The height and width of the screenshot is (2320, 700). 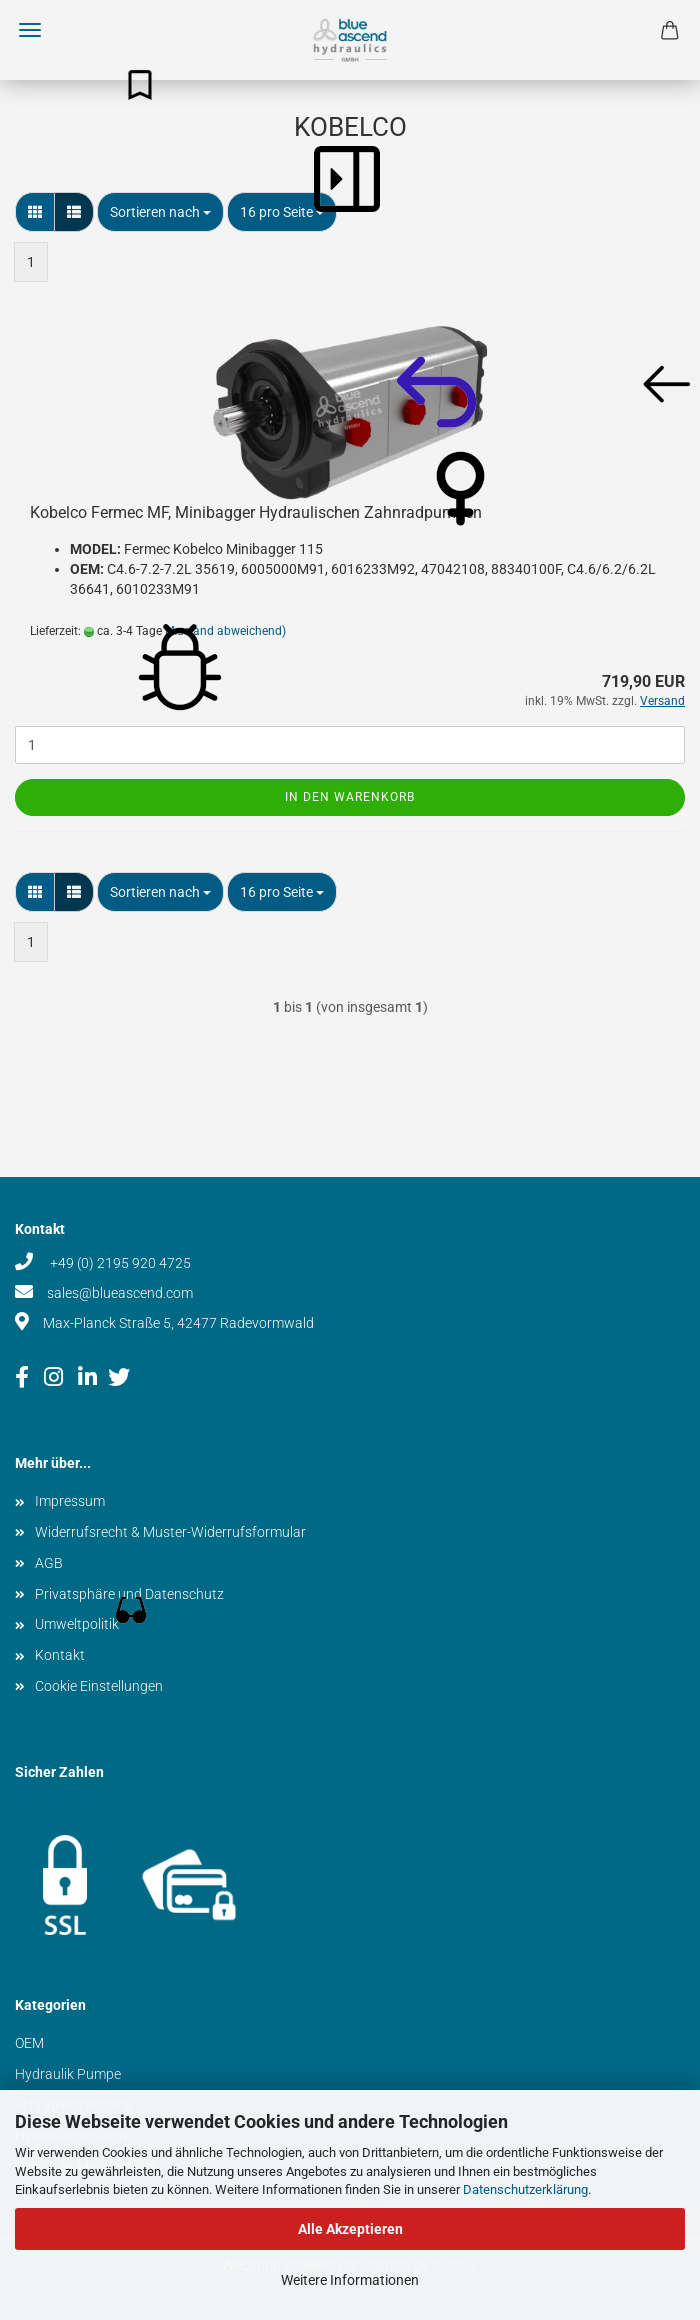 What do you see at coordinates (666, 383) in the screenshot?
I see `go back to the previous page` at bounding box center [666, 383].